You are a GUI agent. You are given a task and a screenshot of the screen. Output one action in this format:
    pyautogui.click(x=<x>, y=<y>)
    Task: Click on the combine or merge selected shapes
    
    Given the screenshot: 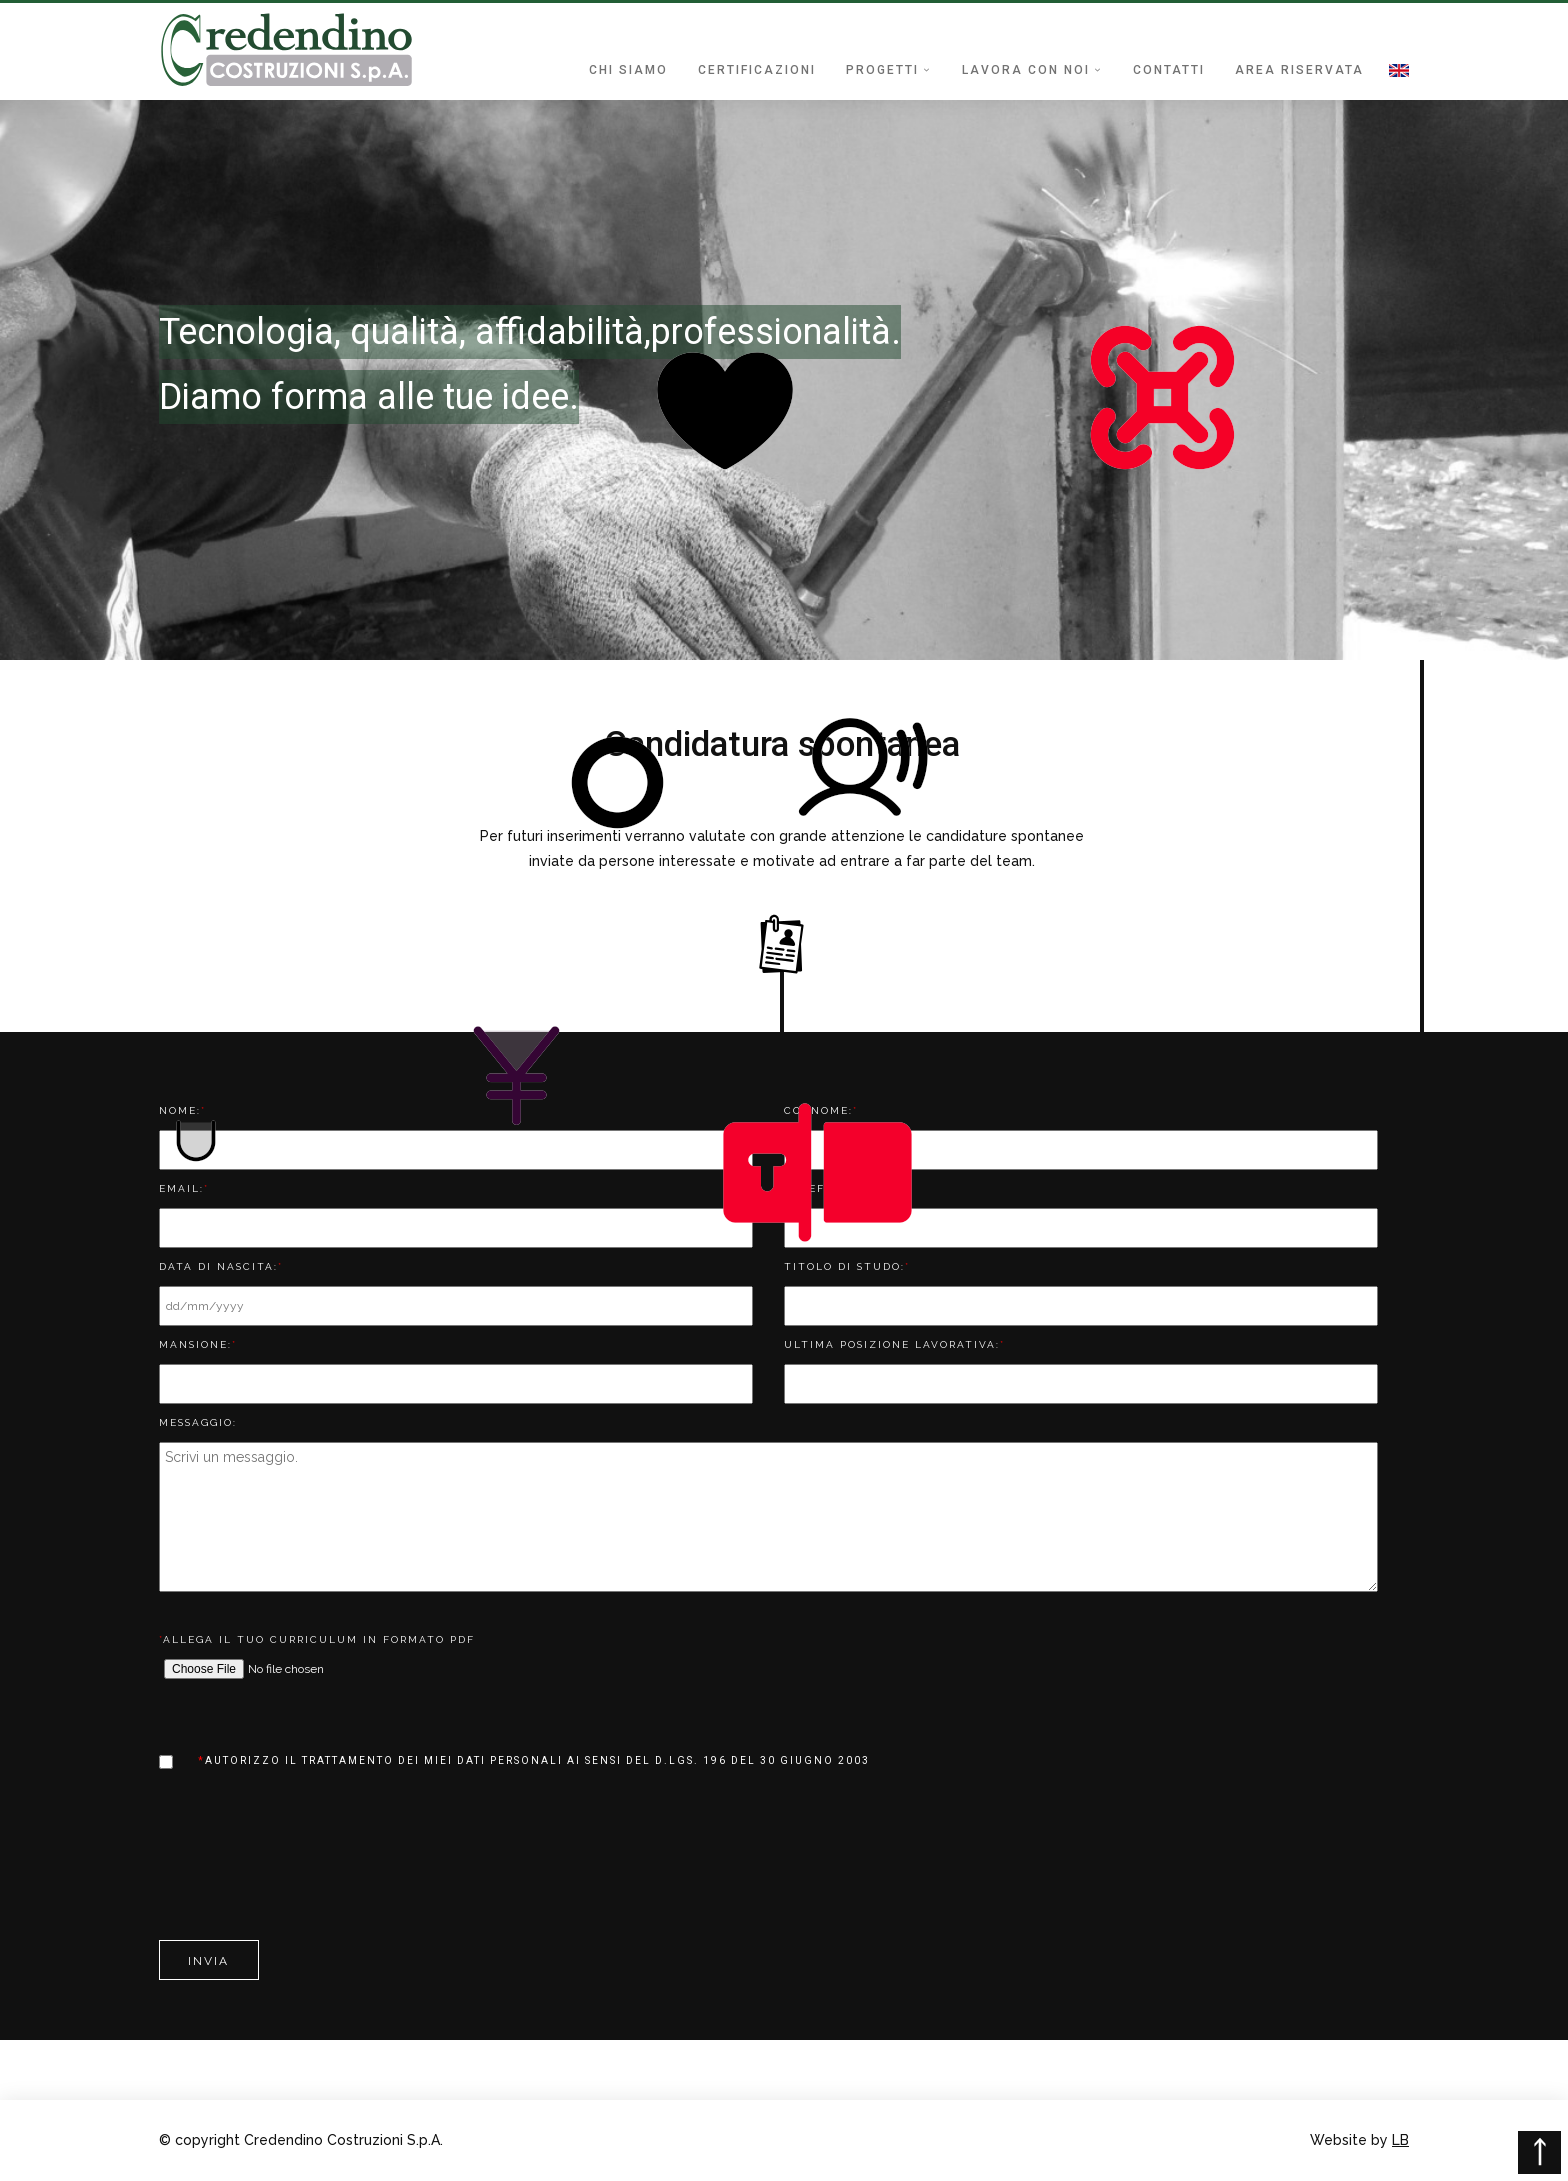 What is the action you would take?
    pyautogui.click(x=196, y=1138)
    